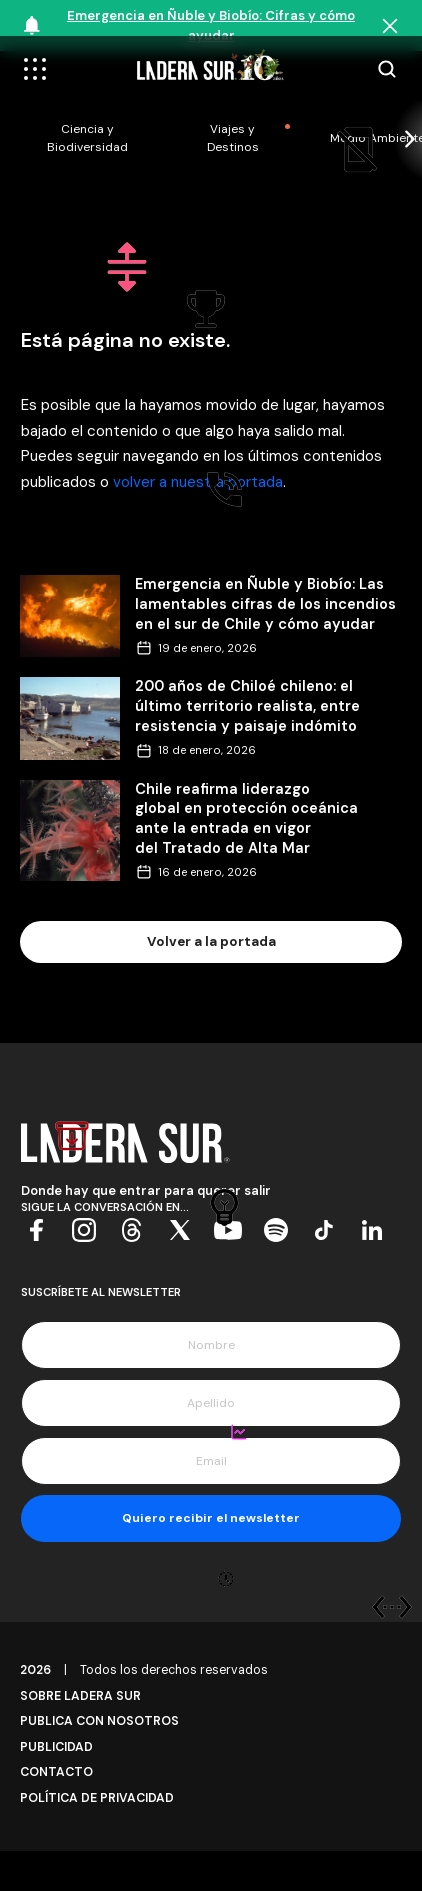 The height and width of the screenshot is (1891, 422). Describe the element at coordinates (127, 267) in the screenshot. I see `split content vertically` at that location.